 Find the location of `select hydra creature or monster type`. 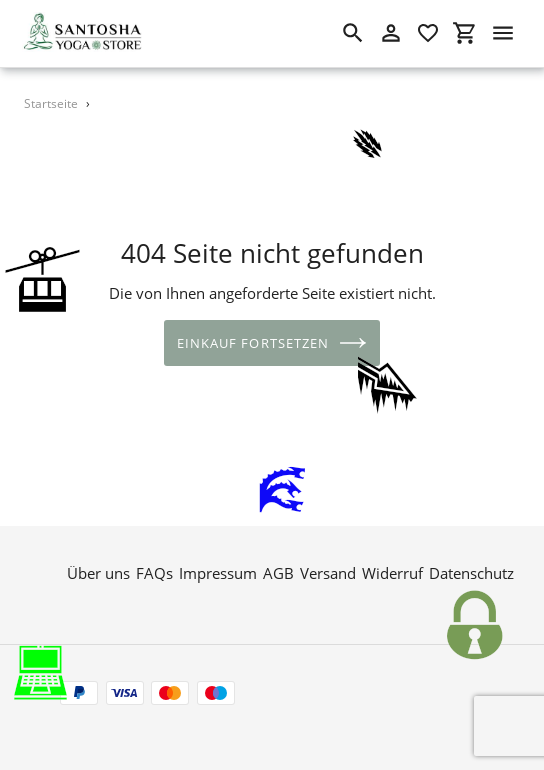

select hydra creature or monster type is located at coordinates (282, 489).